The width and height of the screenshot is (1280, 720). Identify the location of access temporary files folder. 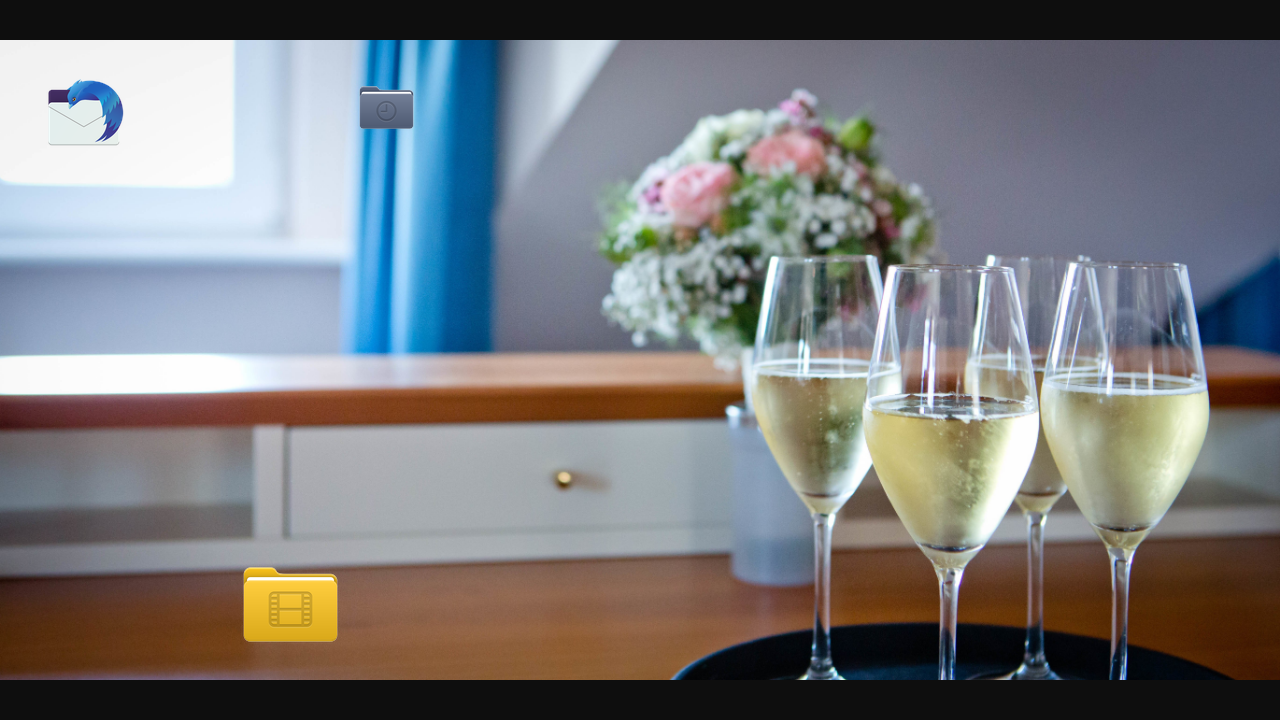
(386, 107).